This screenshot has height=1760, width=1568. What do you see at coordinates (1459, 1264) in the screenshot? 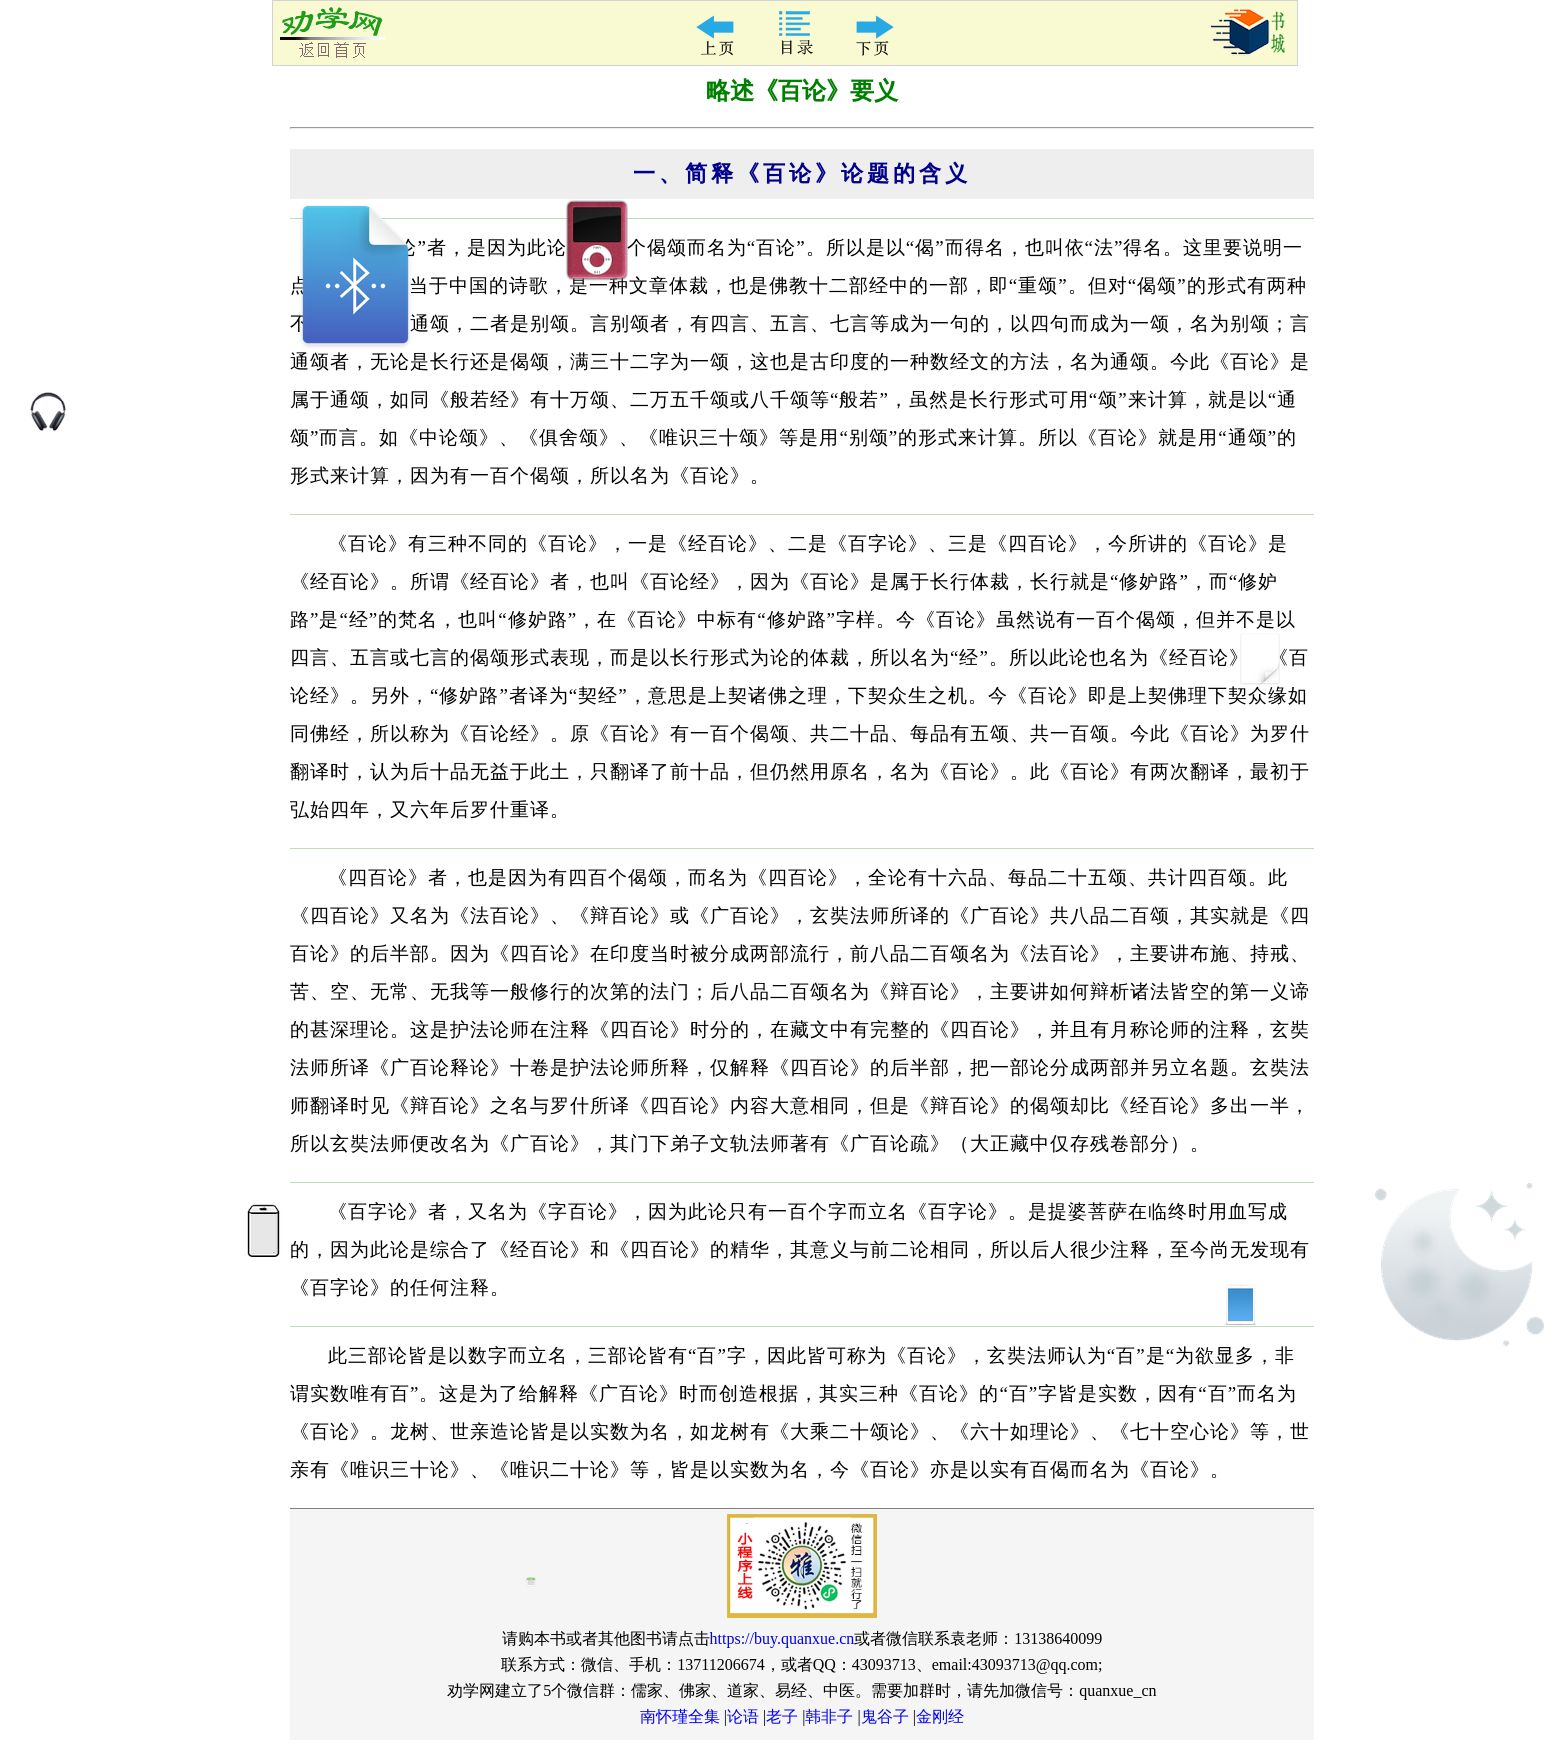
I see `indicates clear night weather conditions` at bounding box center [1459, 1264].